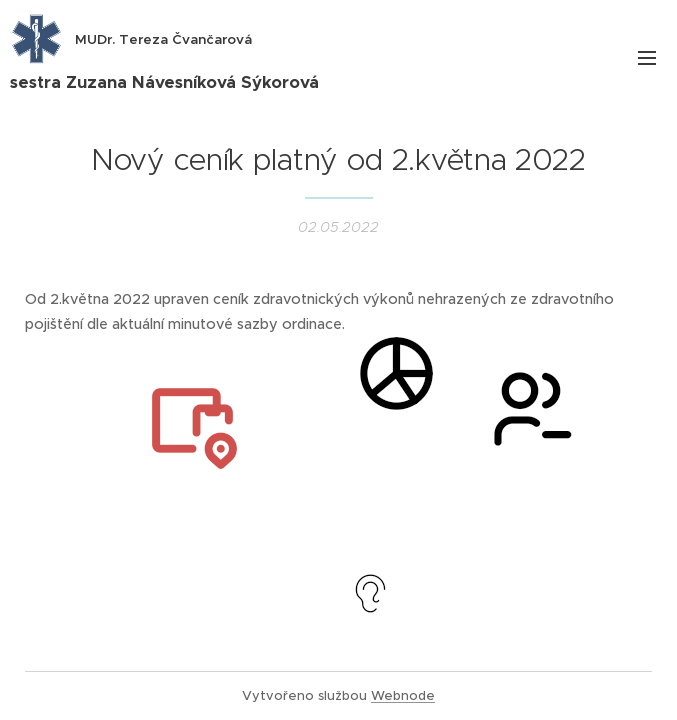 The image size is (677, 720). What do you see at coordinates (531, 409) in the screenshot?
I see `remove a member from the group` at bounding box center [531, 409].